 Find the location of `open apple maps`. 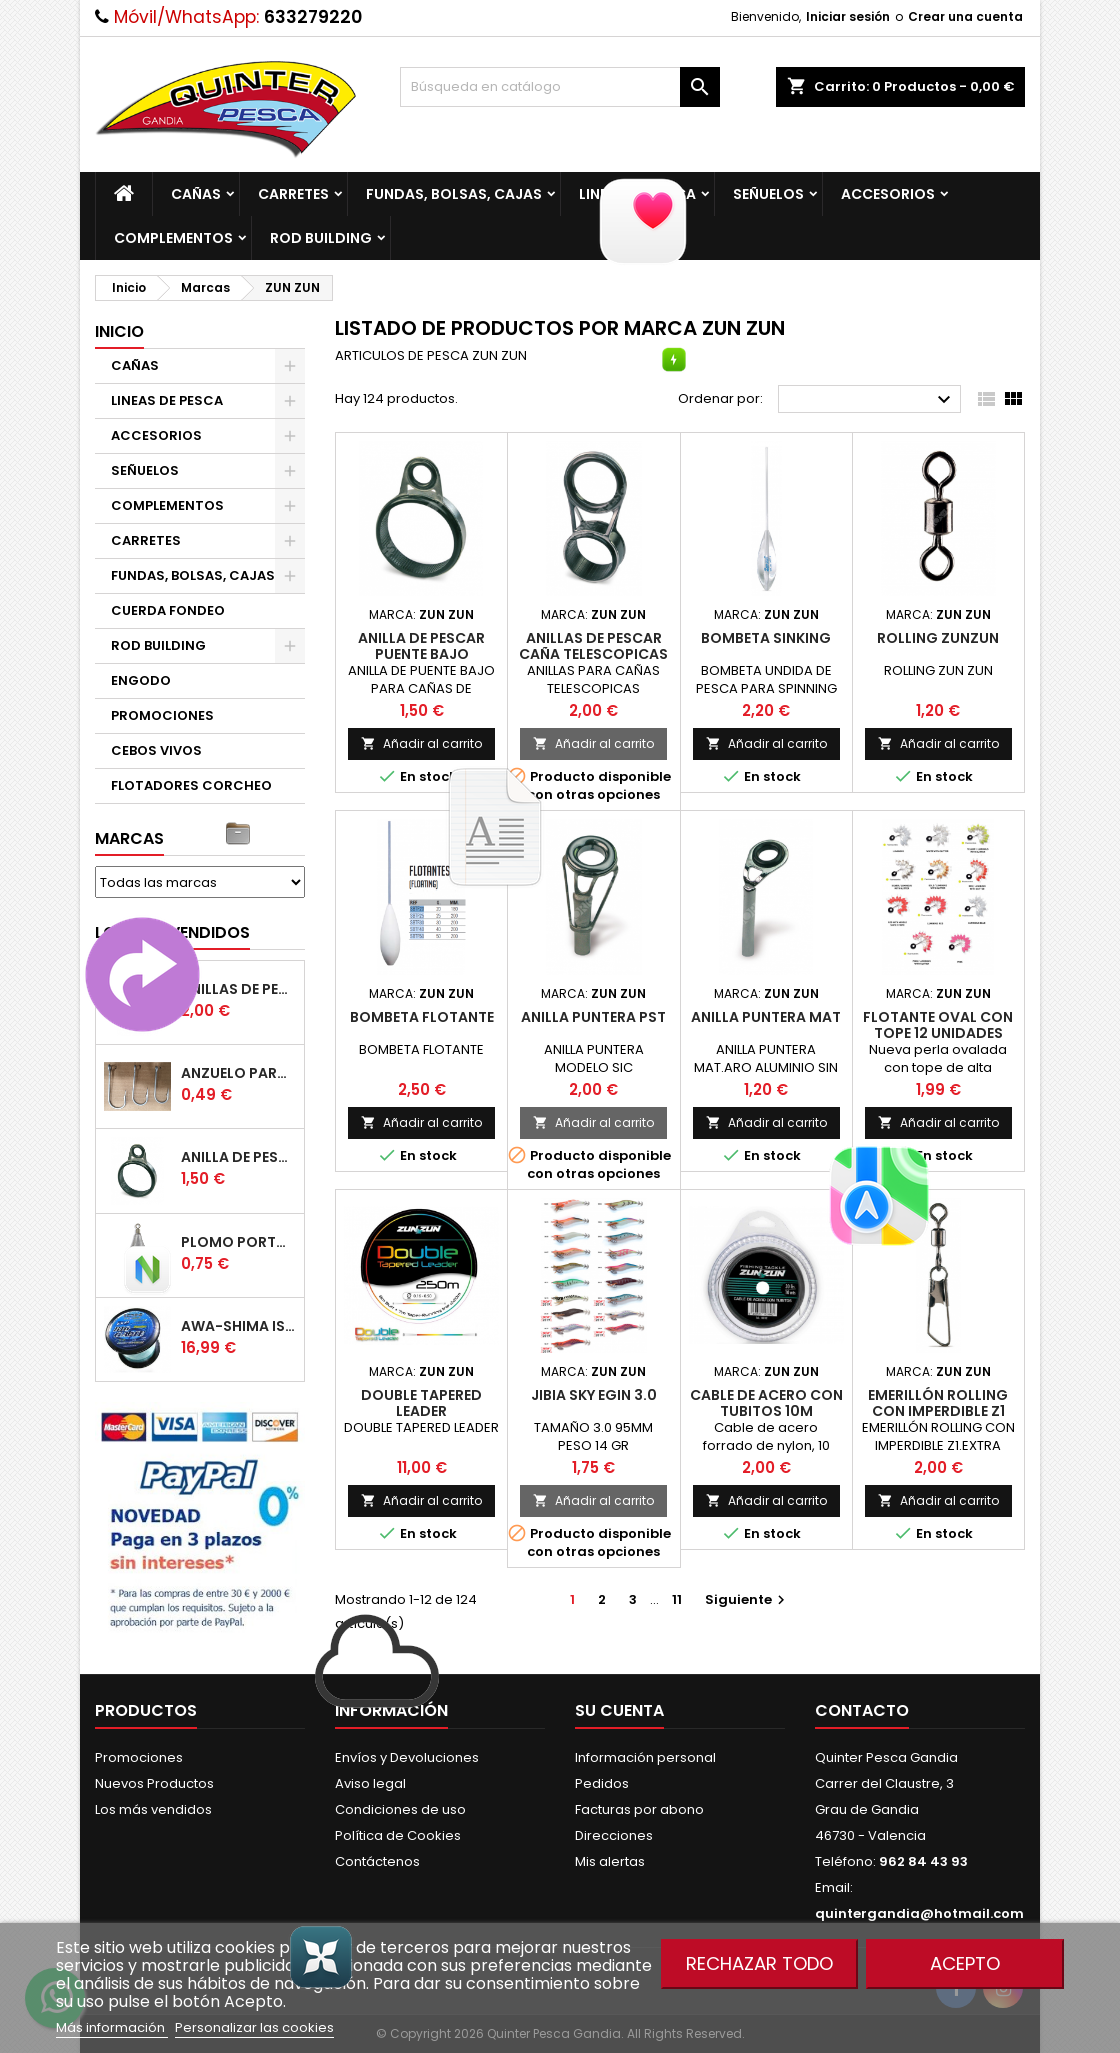

open apple maps is located at coordinates (879, 1196).